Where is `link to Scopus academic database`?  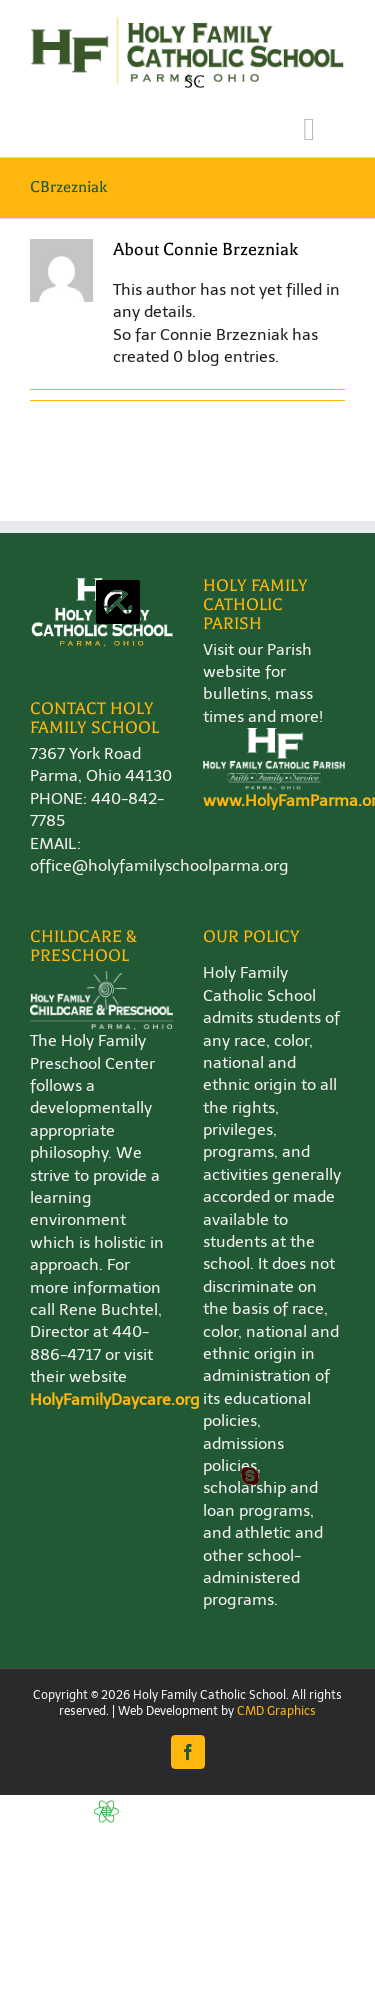
link to Scopus academic database is located at coordinates (194, 81).